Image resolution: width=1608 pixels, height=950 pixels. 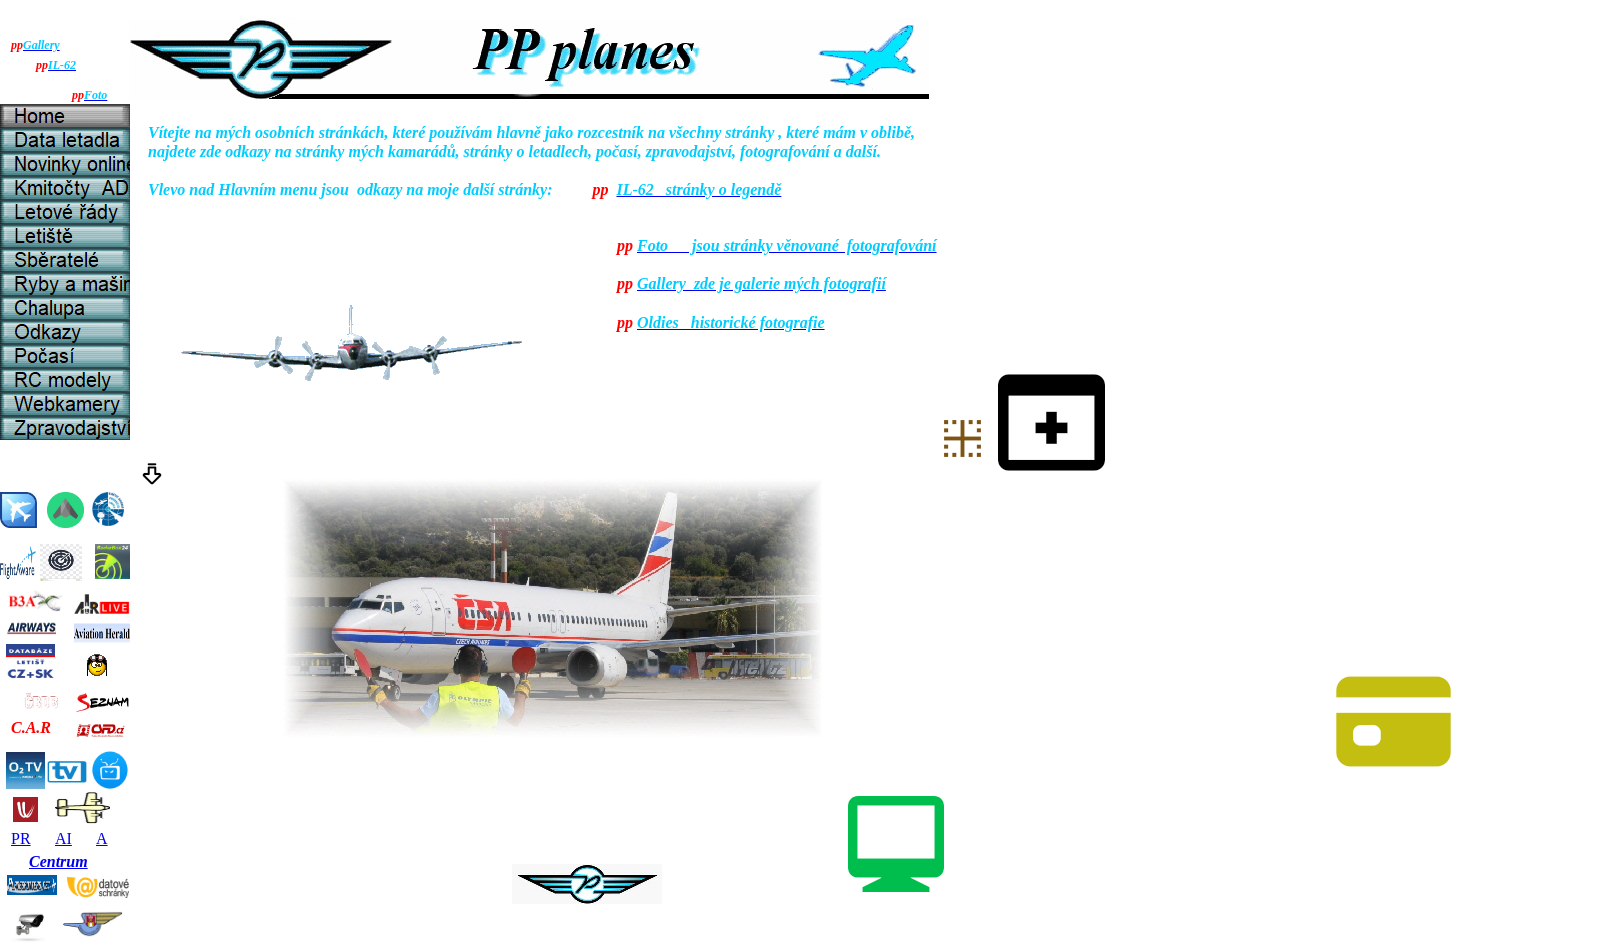 What do you see at coordinates (152, 474) in the screenshot?
I see `download file to device` at bounding box center [152, 474].